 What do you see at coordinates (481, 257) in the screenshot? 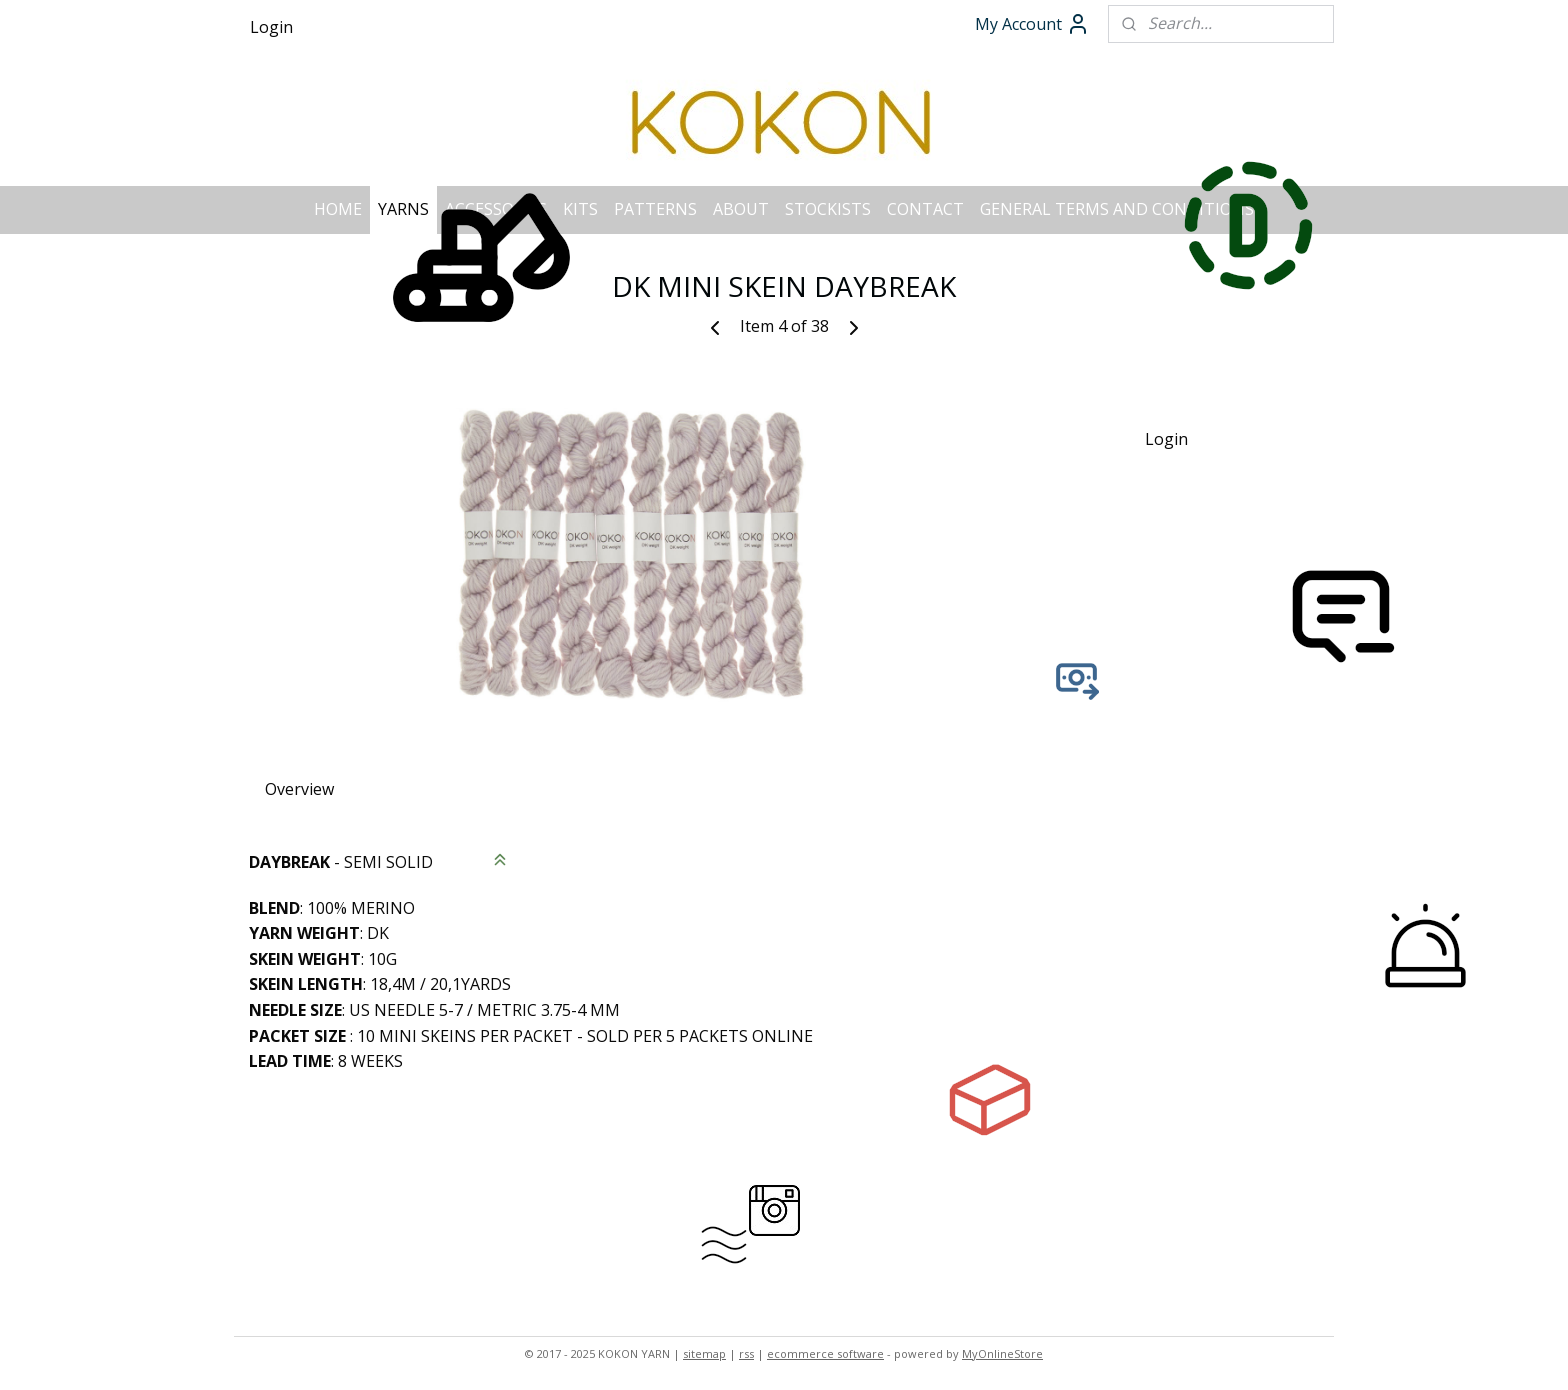
I see `construction or building in progress` at bounding box center [481, 257].